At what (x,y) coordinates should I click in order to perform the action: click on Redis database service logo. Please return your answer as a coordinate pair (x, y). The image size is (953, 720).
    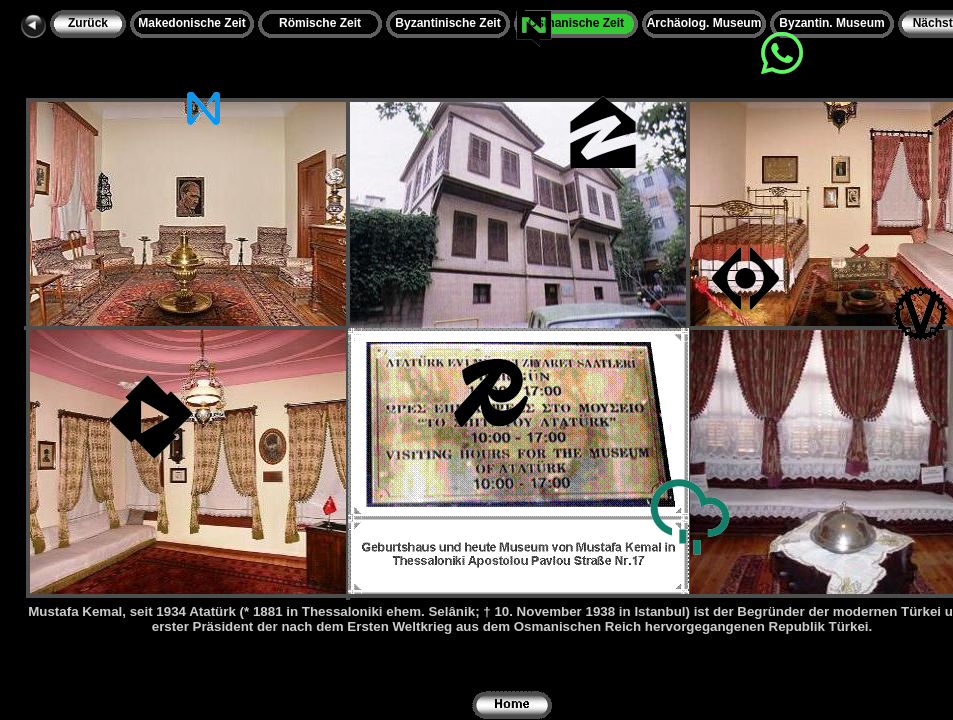
    Looking at the image, I should click on (491, 393).